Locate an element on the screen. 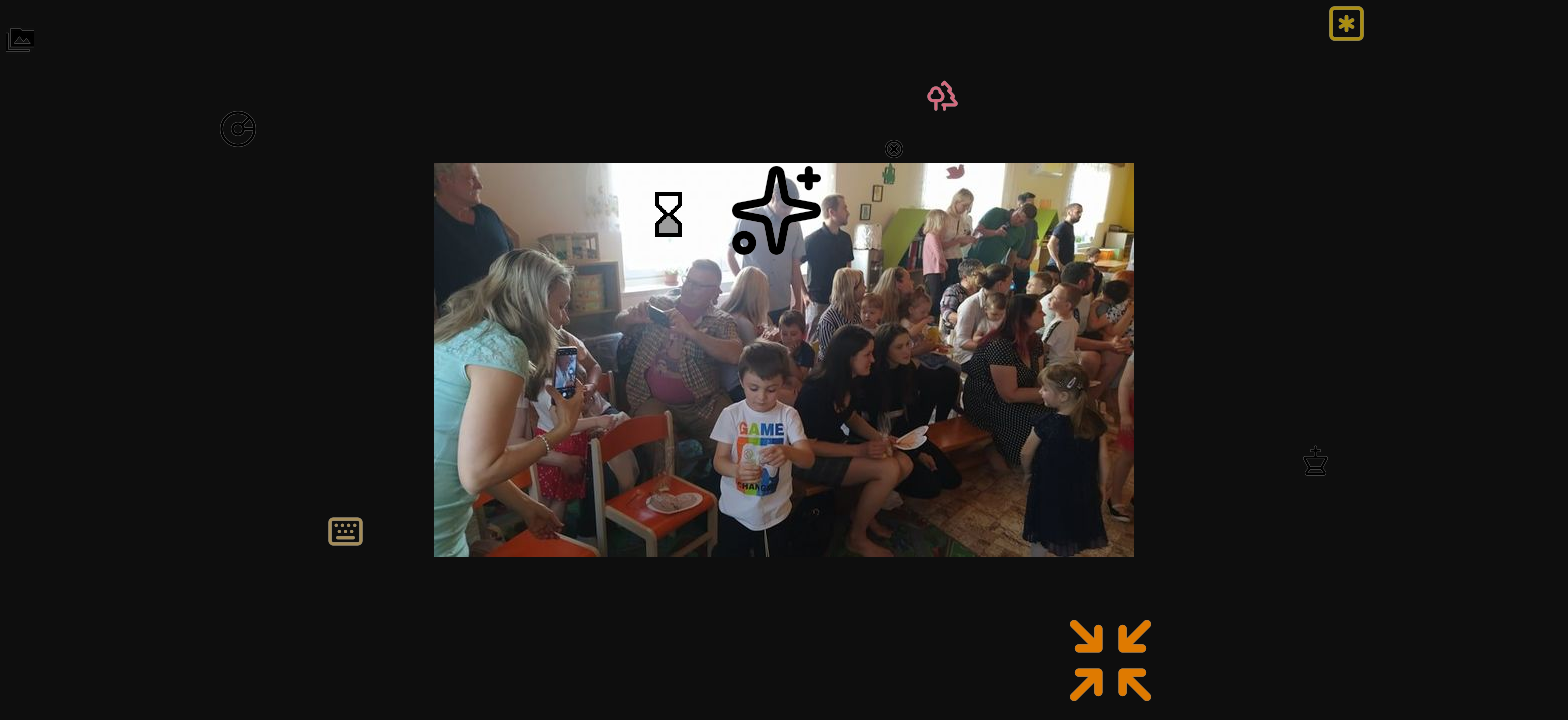 The height and width of the screenshot is (720, 1568). open the on-screen keyboard is located at coordinates (345, 531).